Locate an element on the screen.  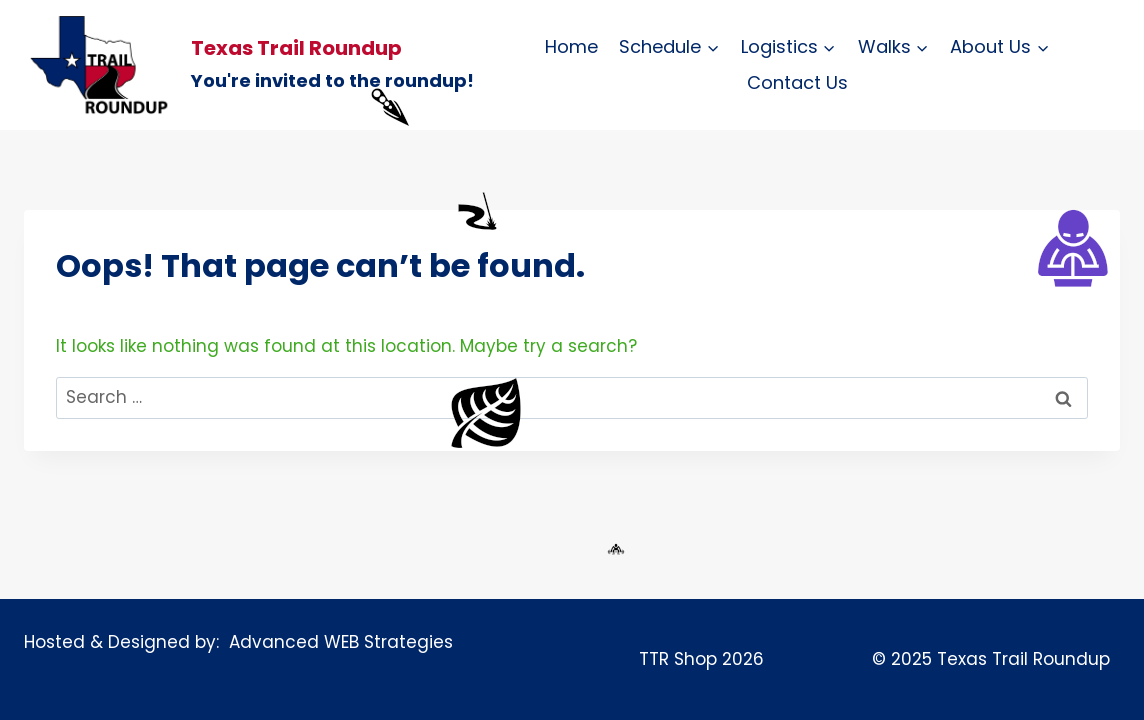
represents a plant or nature category is located at coordinates (485, 412).